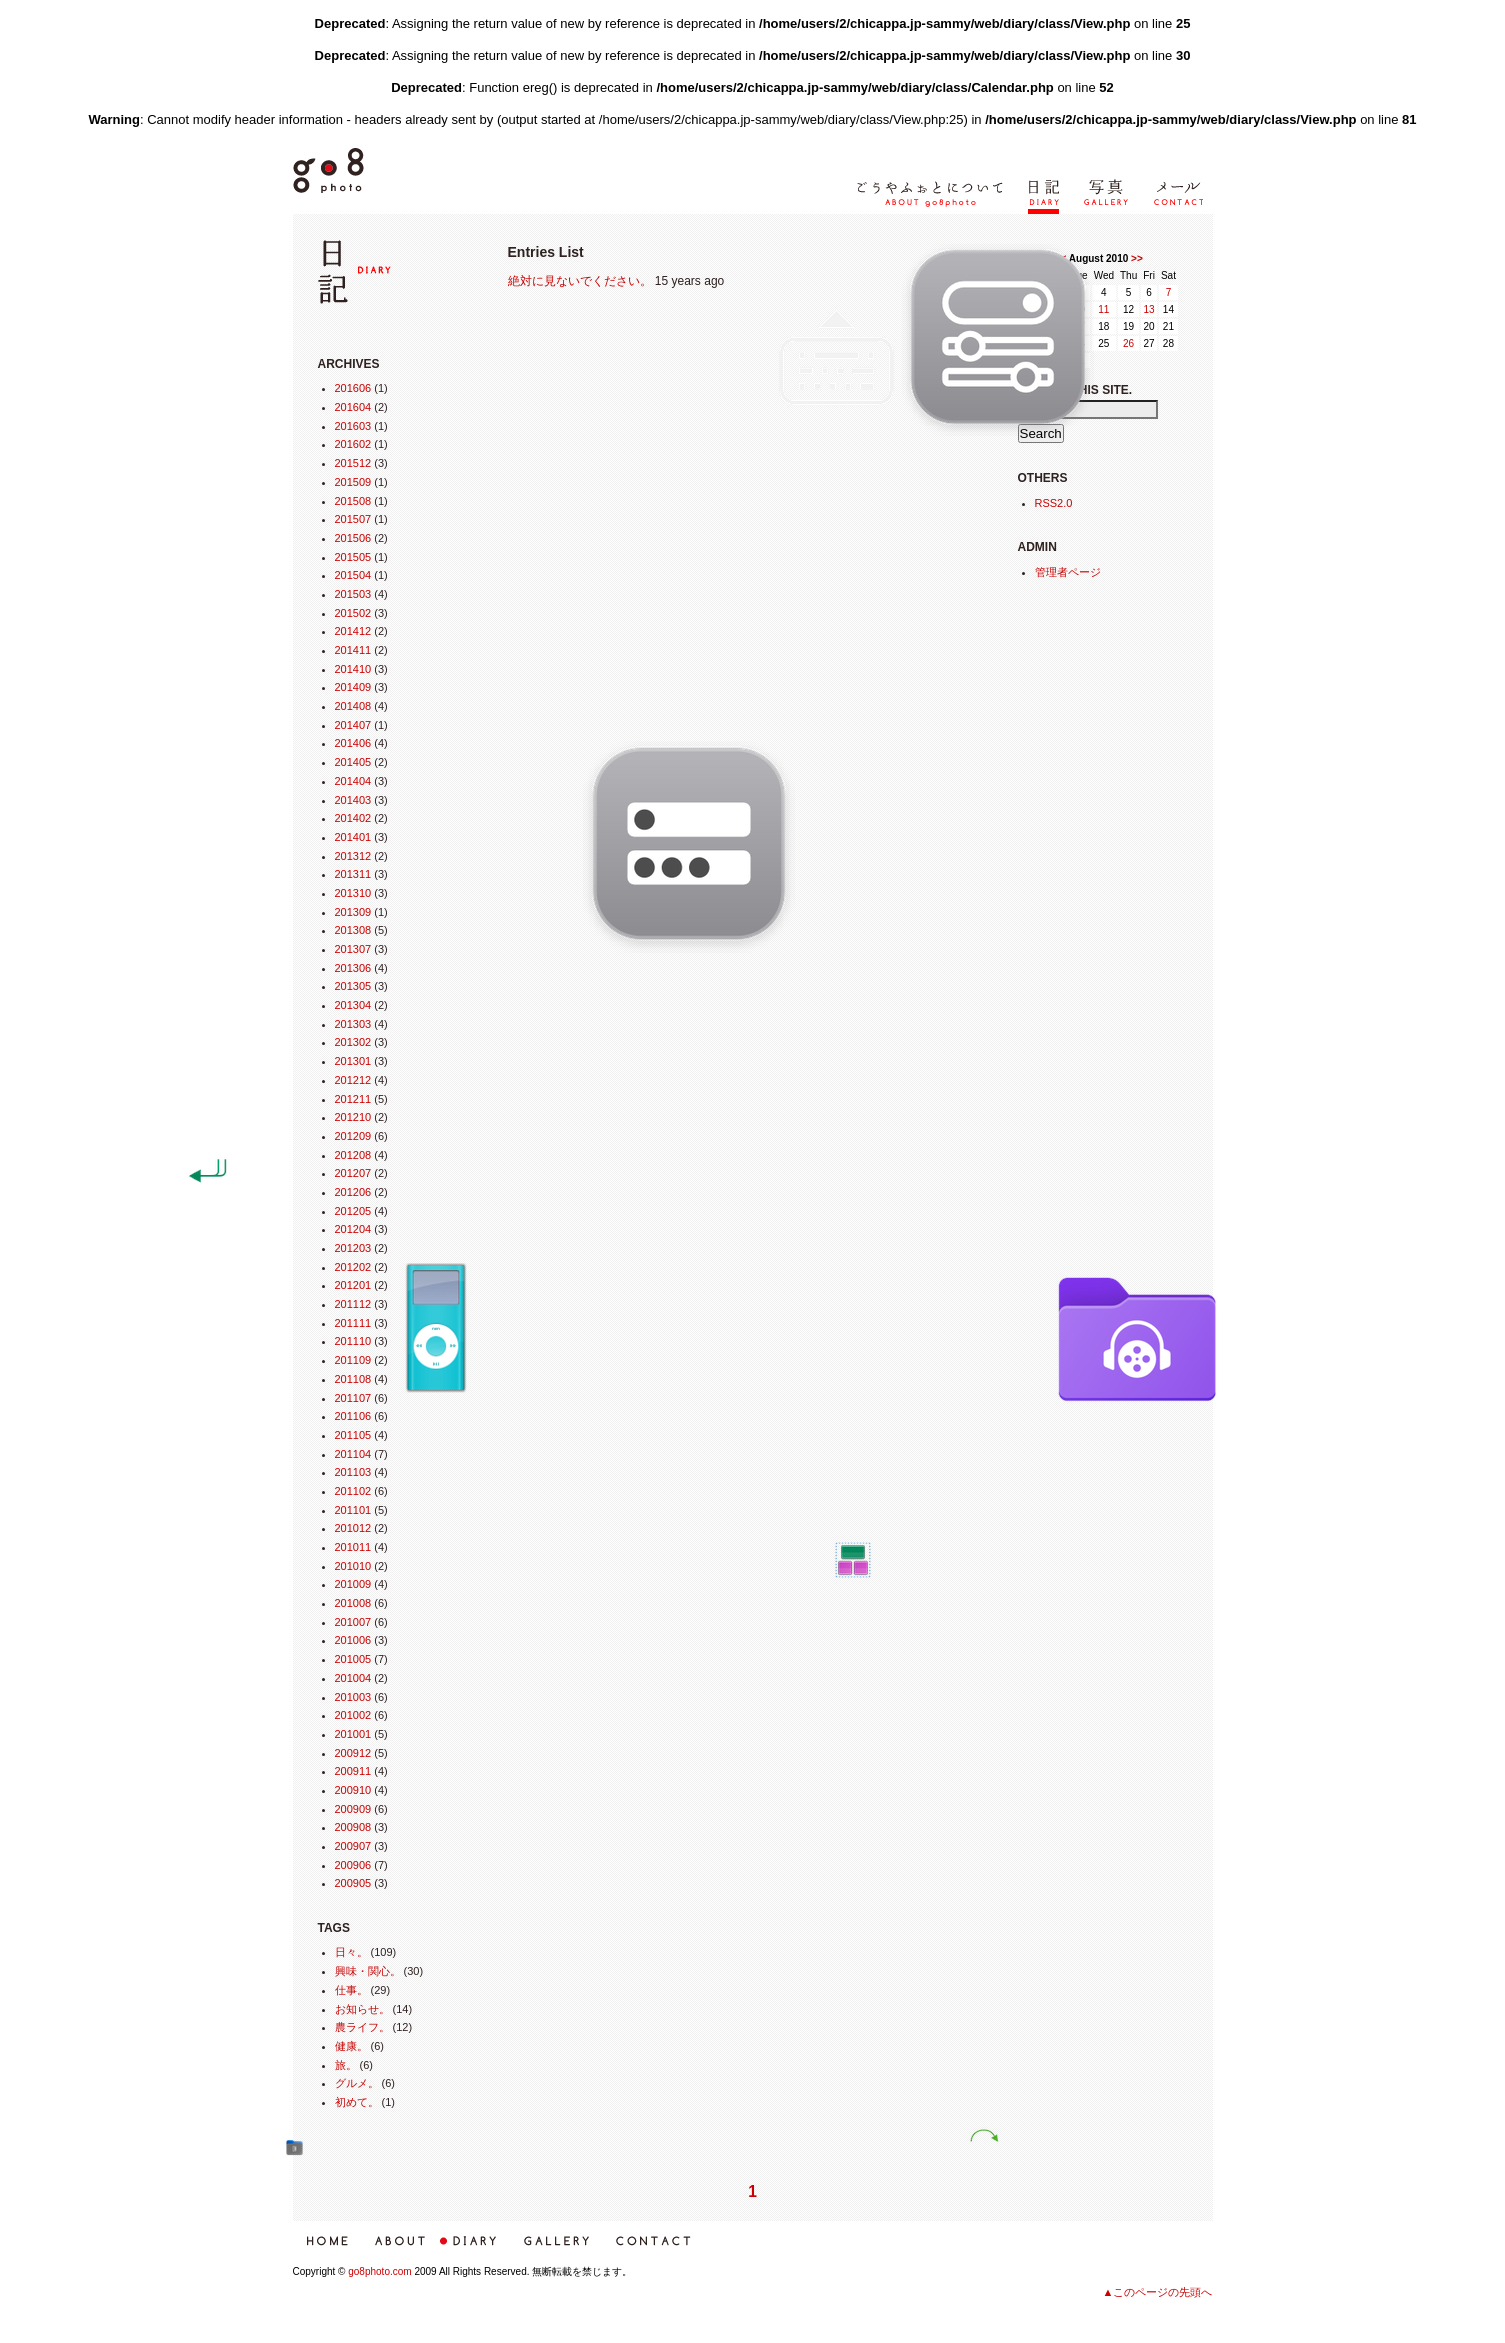  Describe the element at coordinates (294, 2147) in the screenshot. I see `access your templates folder` at that location.